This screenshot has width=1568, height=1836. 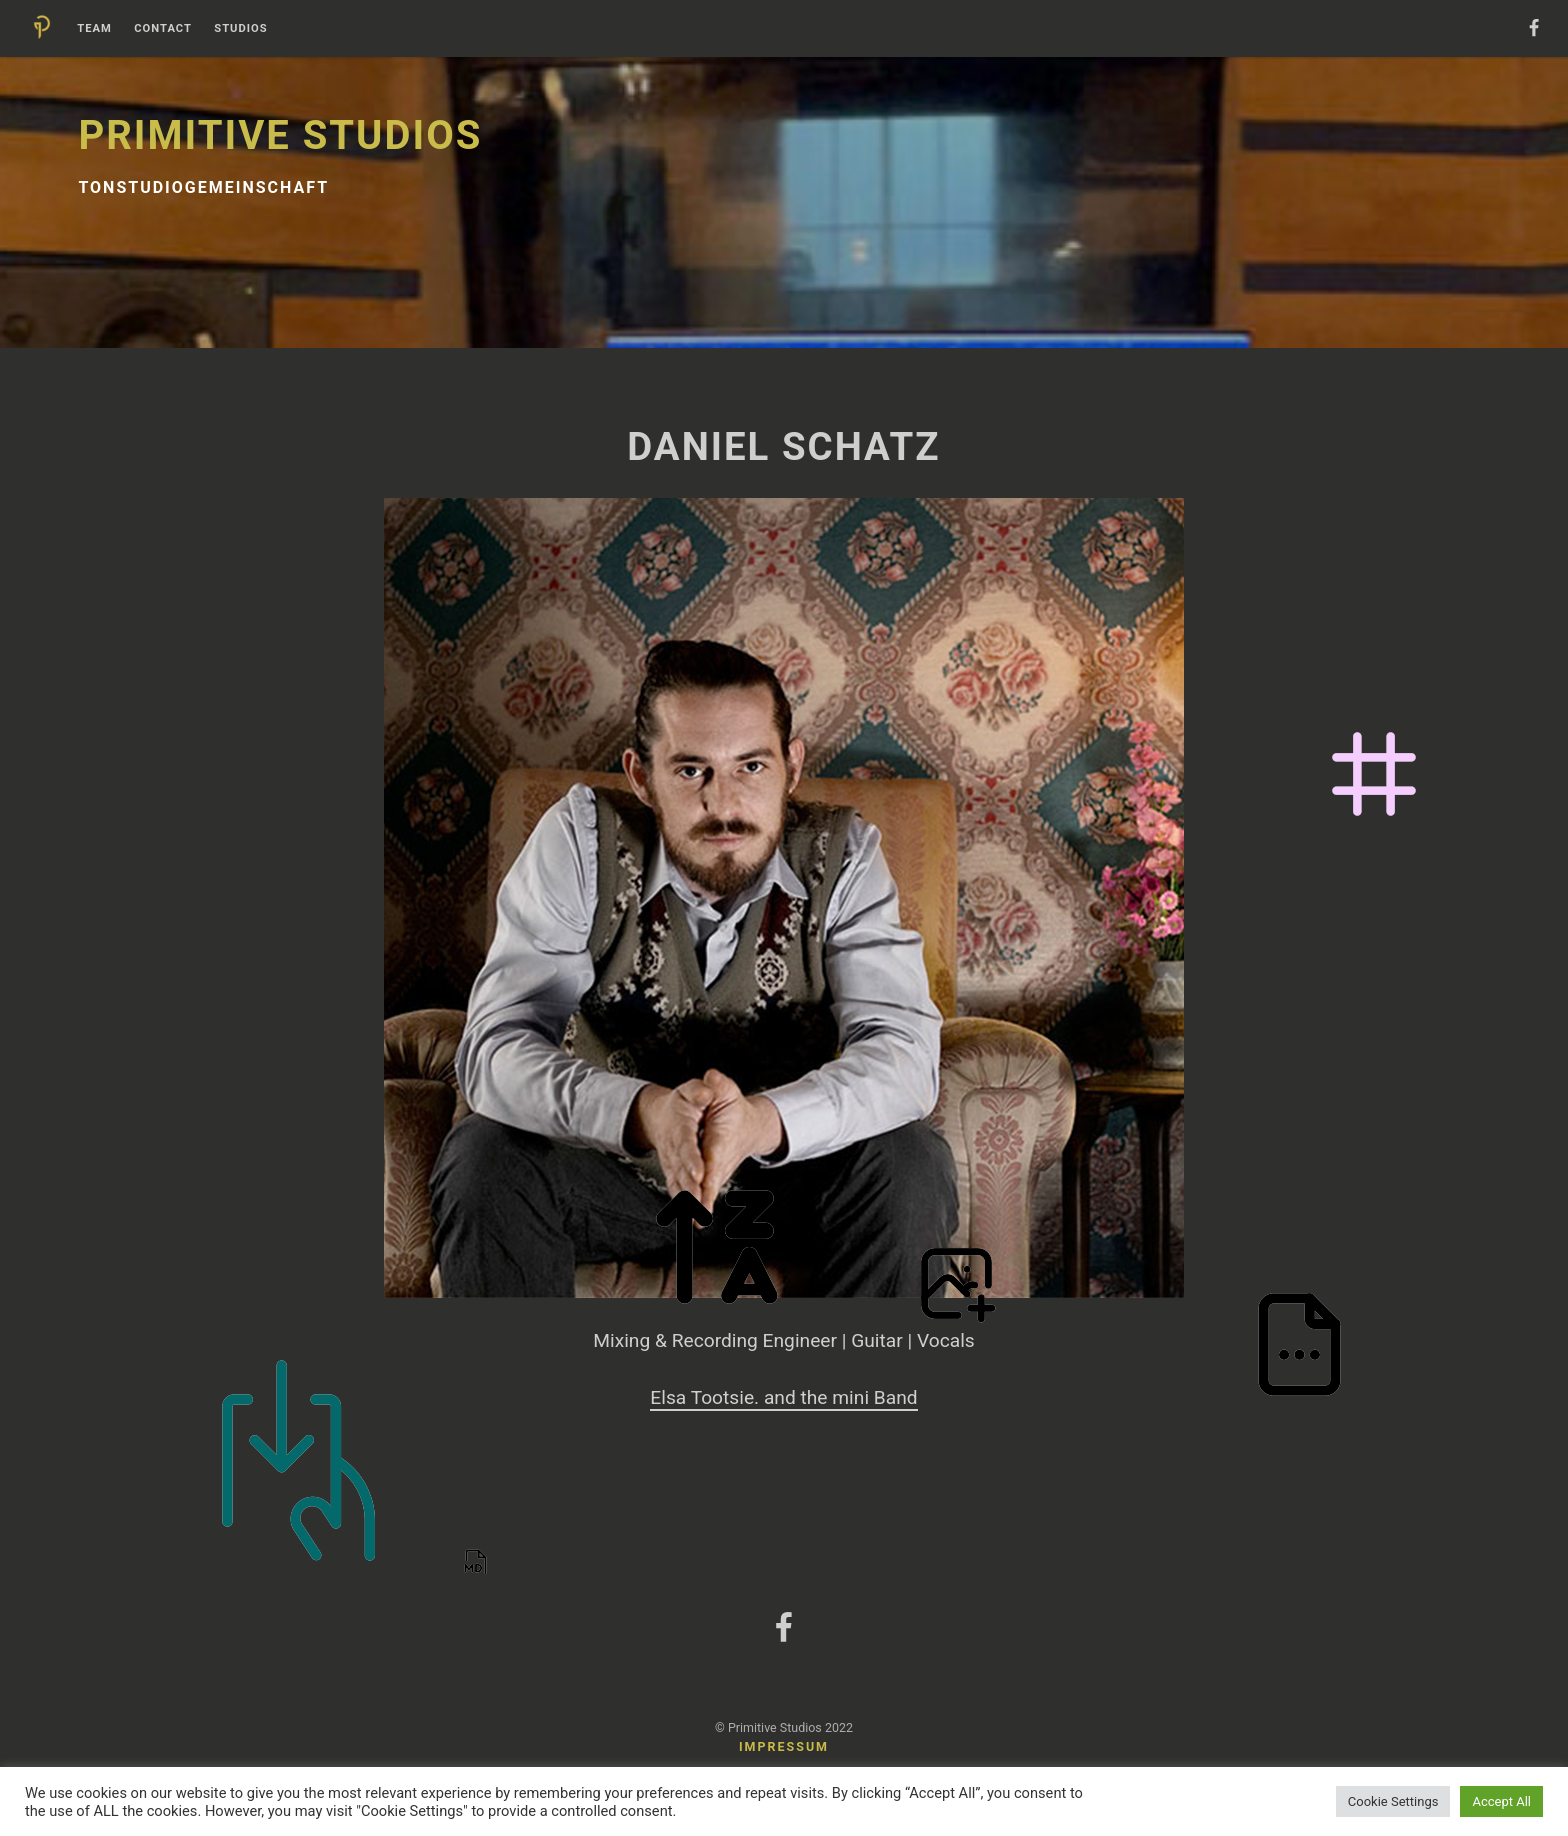 What do you see at coordinates (1299, 1344) in the screenshot?
I see `view file details or more options` at bounding box center [1299, 1344].